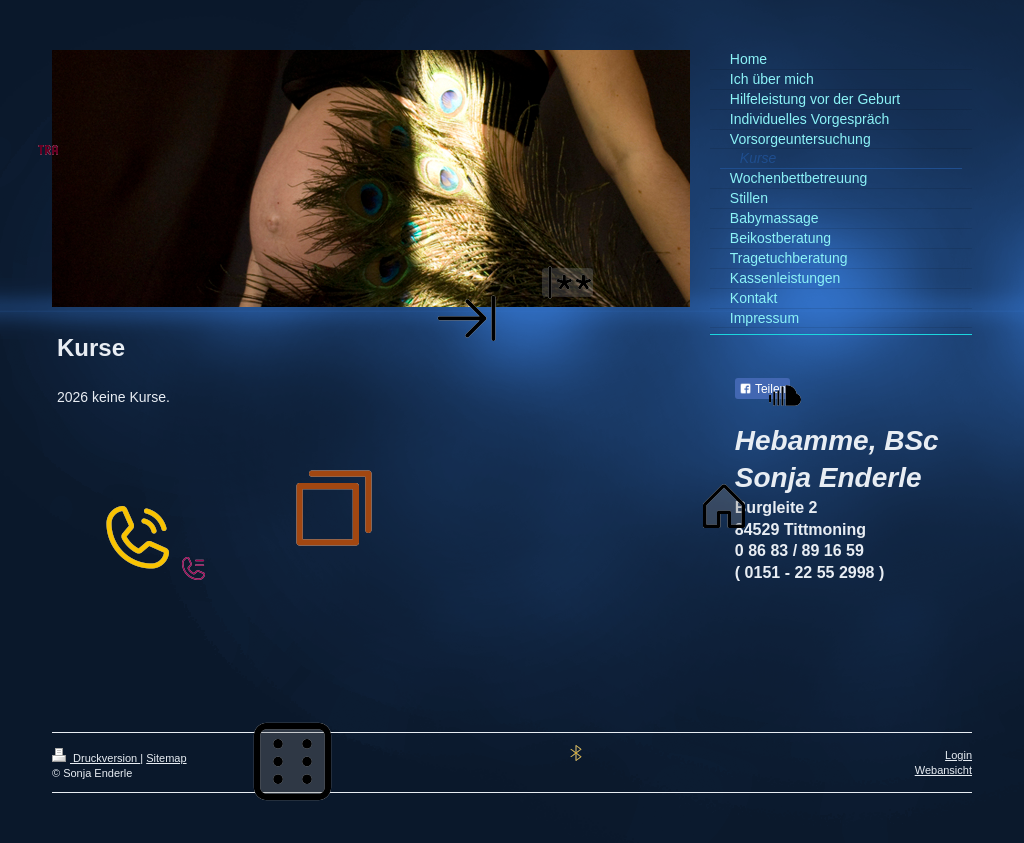 This screenshot has height=843, width=1024. Describe the element at coordinates (724, 507) in the screenshot. I see `navigate to home screen` at that location.